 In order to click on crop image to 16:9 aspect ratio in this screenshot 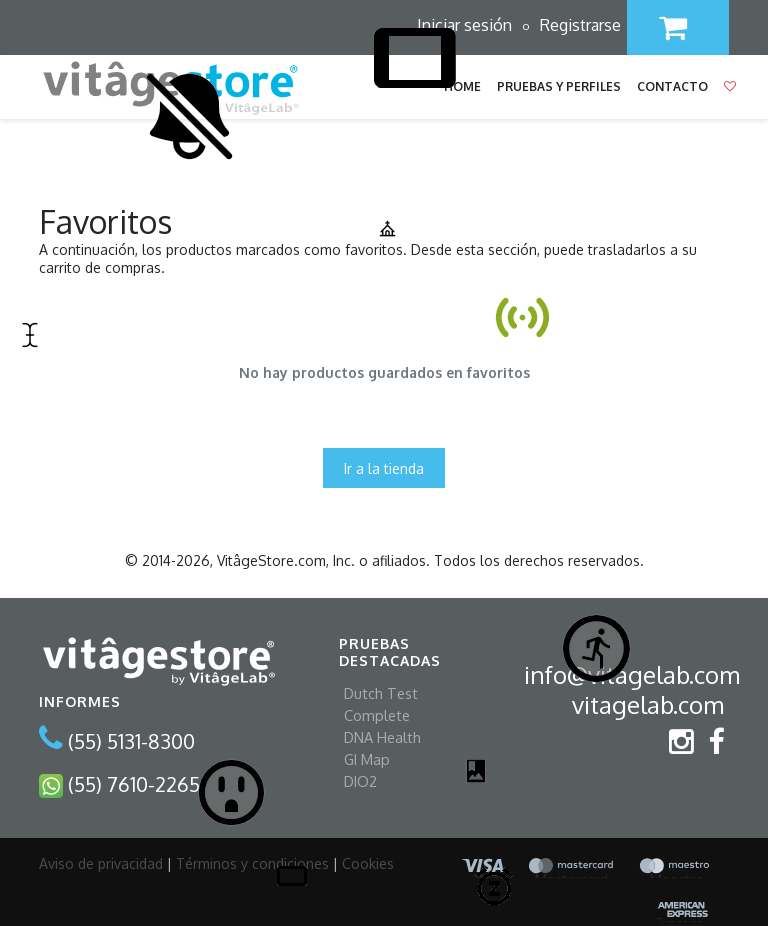, I will do `click(292, 876)`.